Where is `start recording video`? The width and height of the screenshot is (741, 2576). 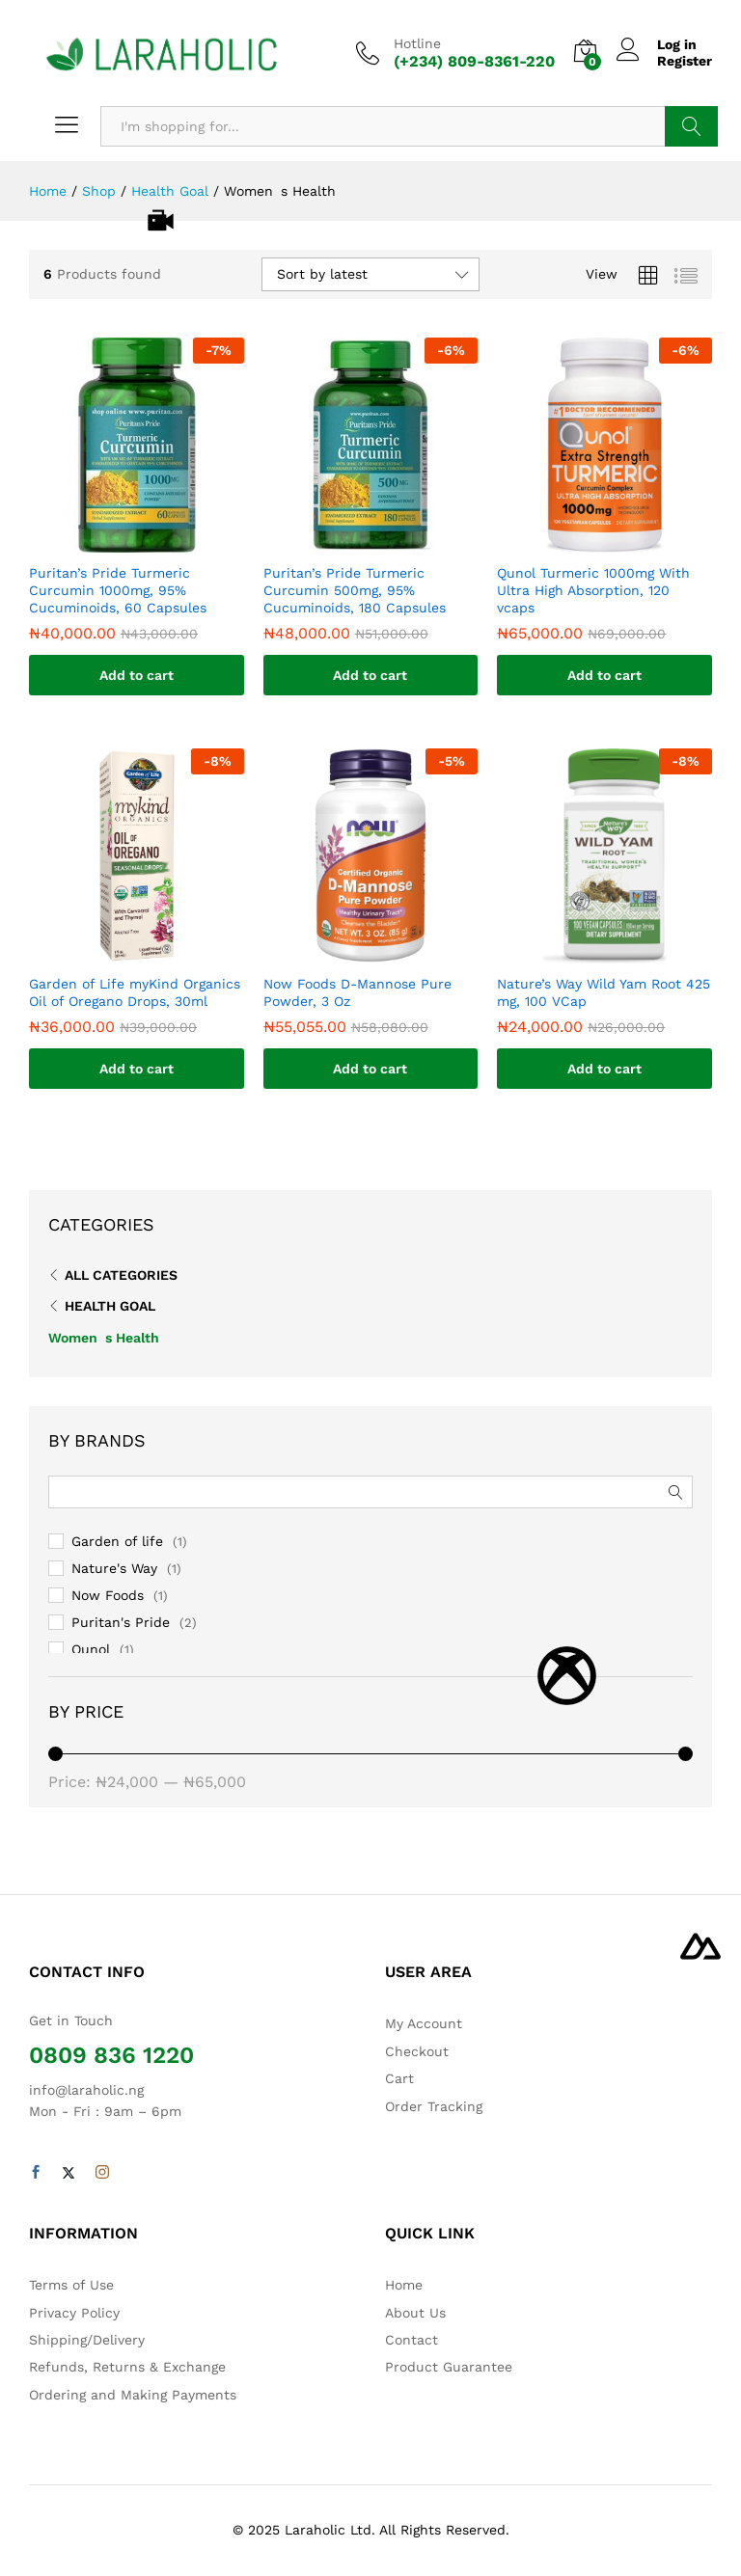 start recording video is located at coordinates (160, 221).